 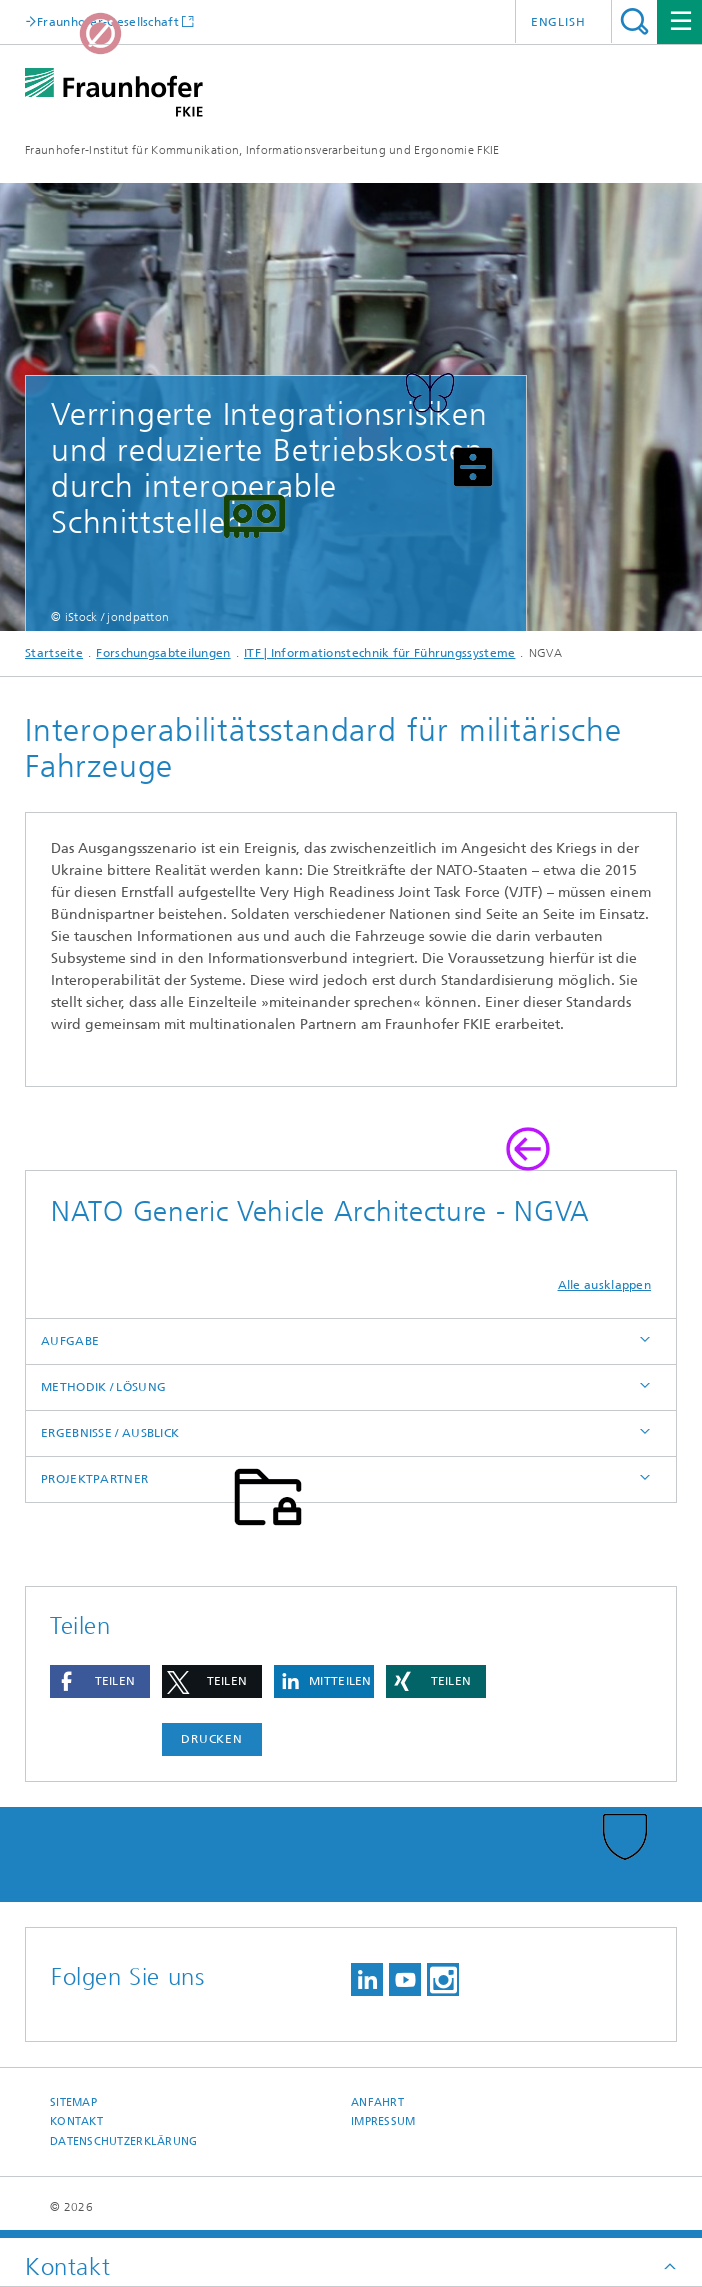 I want to click on access security or privacy settings, so click(x=625, y=1834).